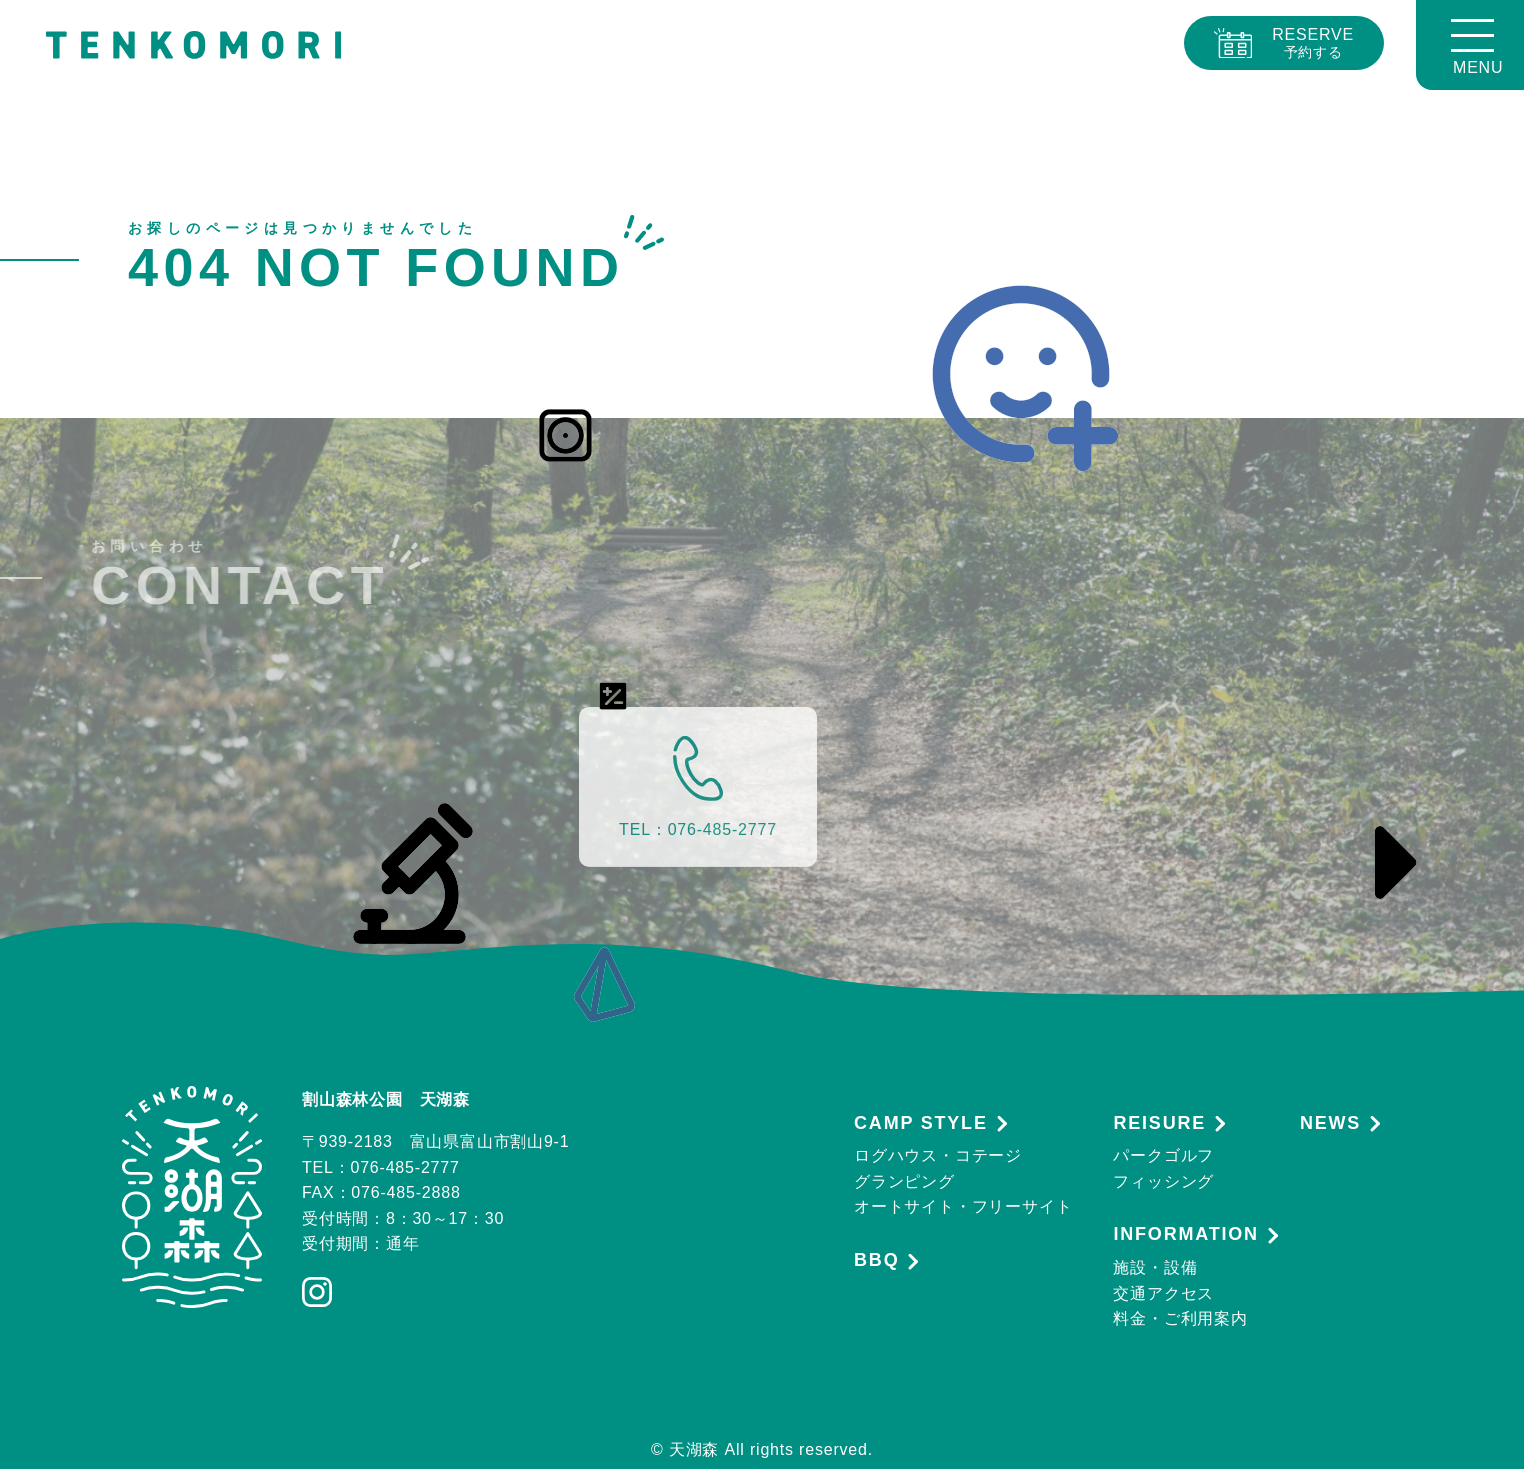 This screenshot has height=1469, width=1524. What do you see at coordinates (1390, 862) in the screenshot?
I see `navigate to the next item or page` at bounding box center [1390, 862].